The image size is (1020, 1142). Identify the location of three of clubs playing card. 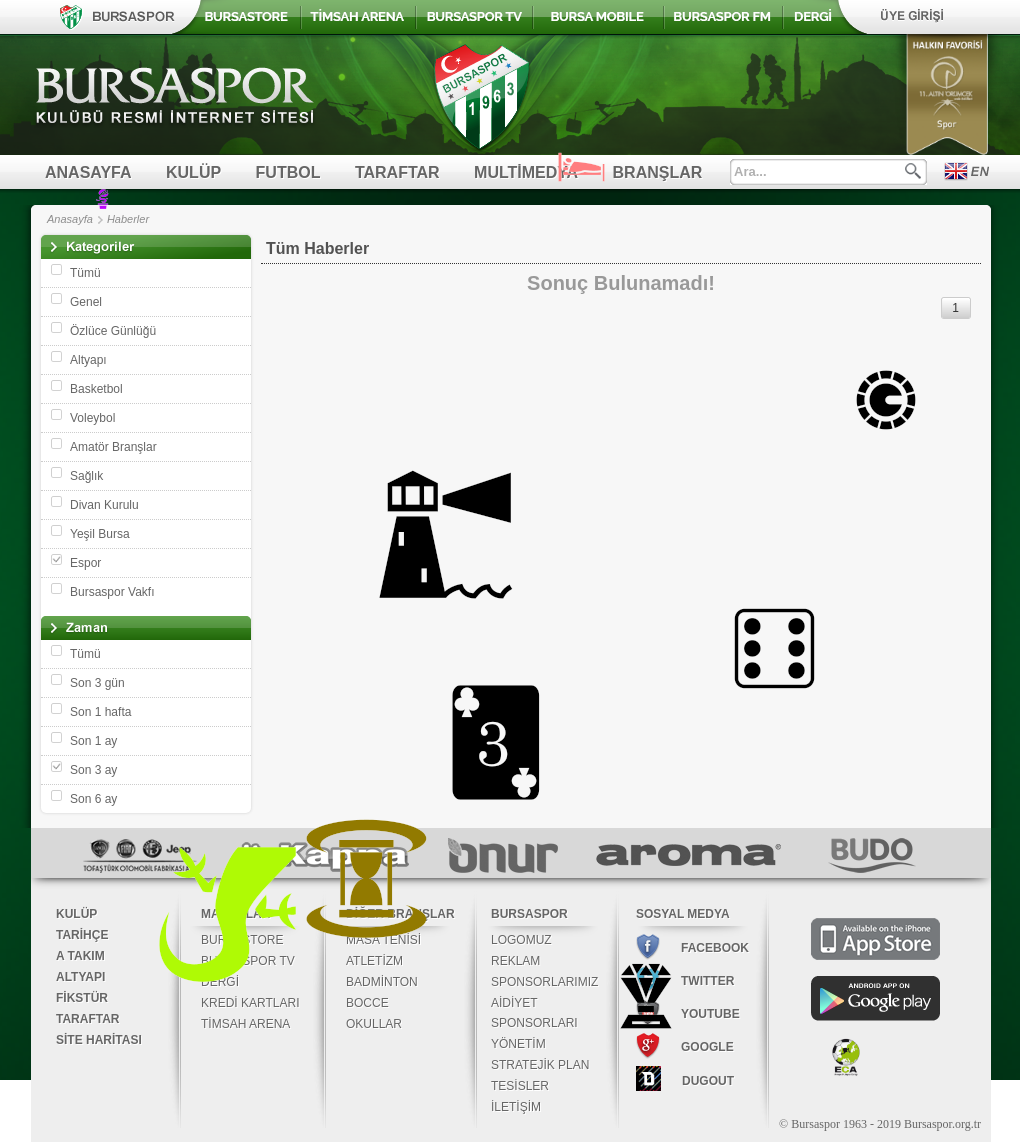
(495, 742).